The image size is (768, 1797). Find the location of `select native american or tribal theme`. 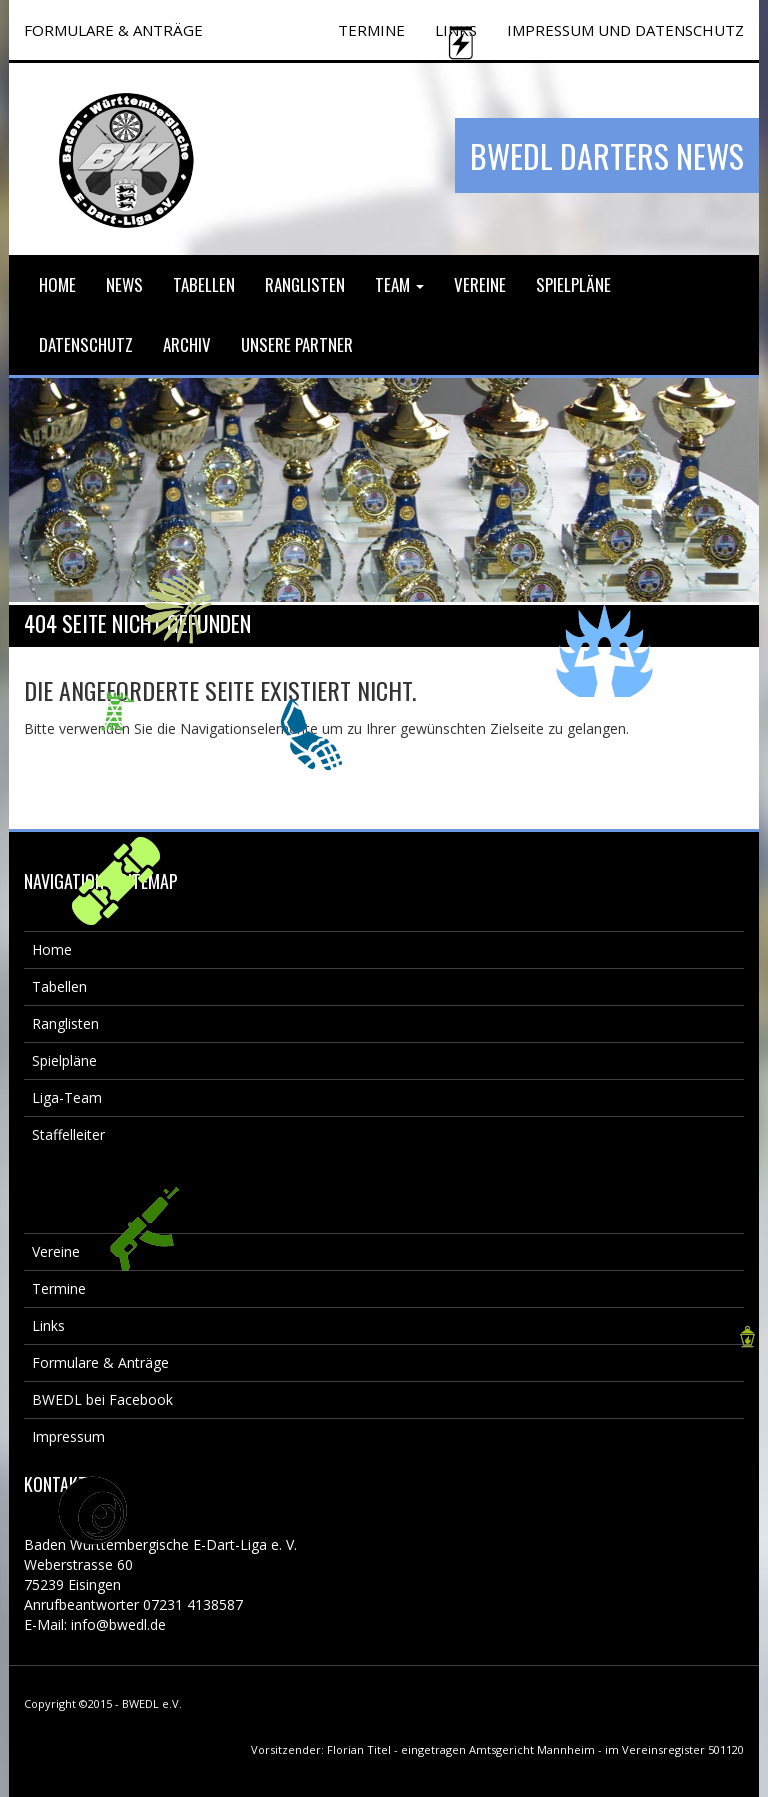

select native american or tribal theme is located at coordinates (178, 609).